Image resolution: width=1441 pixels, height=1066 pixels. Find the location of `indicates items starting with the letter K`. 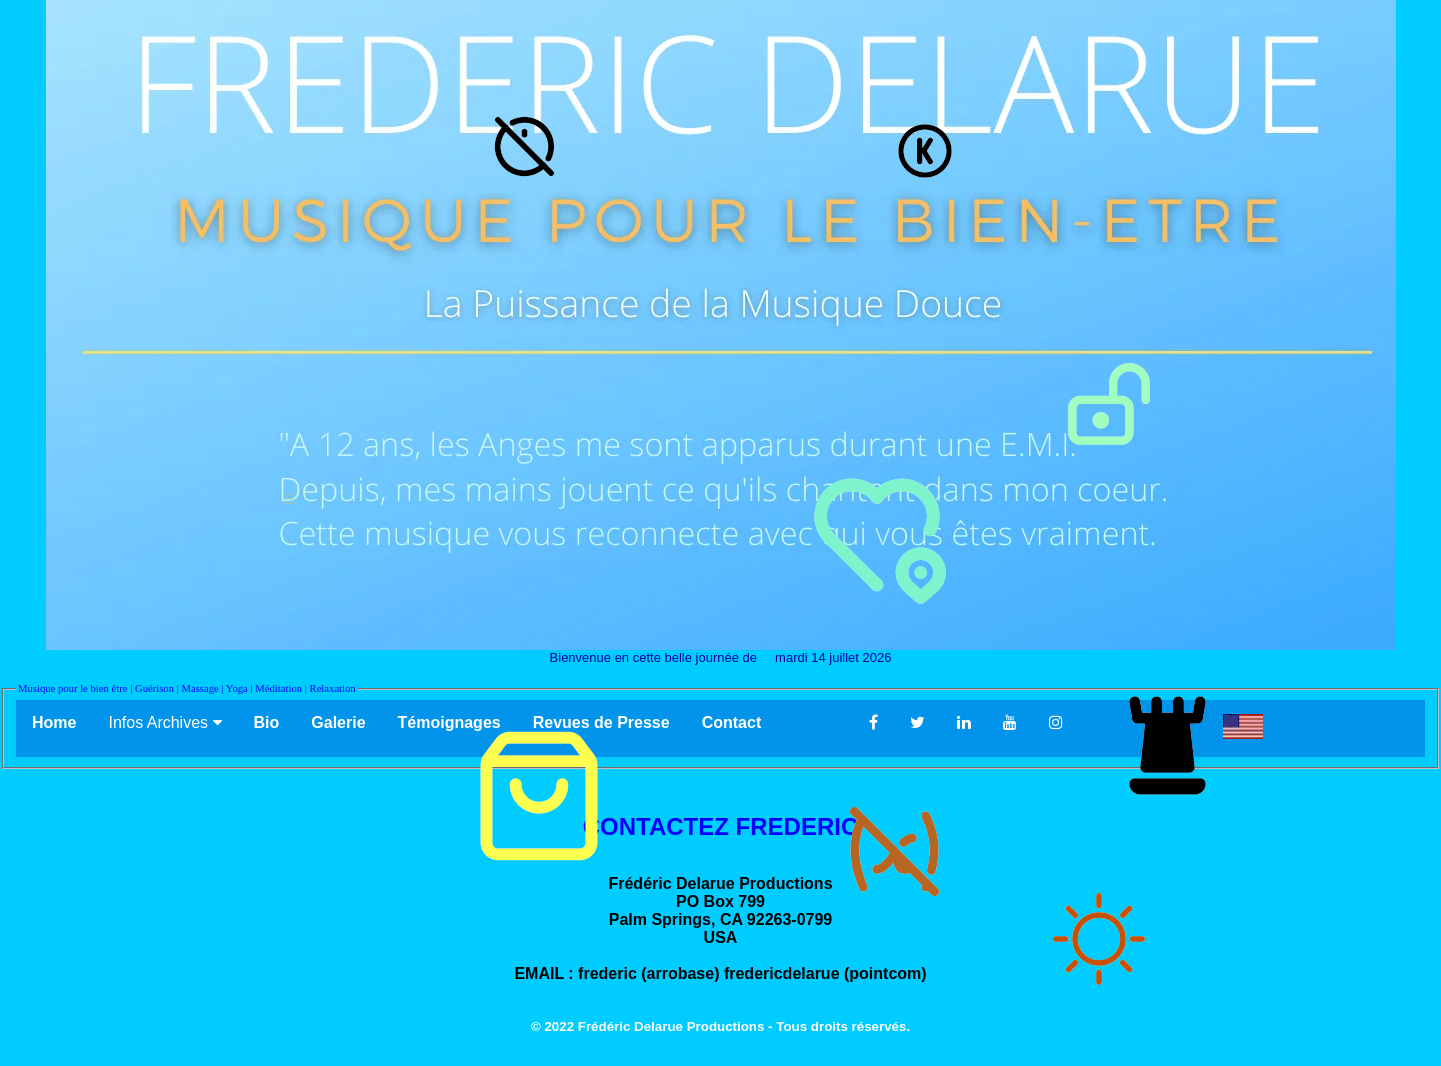

indicates items starting with the letter K is located at coordinates (925, 151).